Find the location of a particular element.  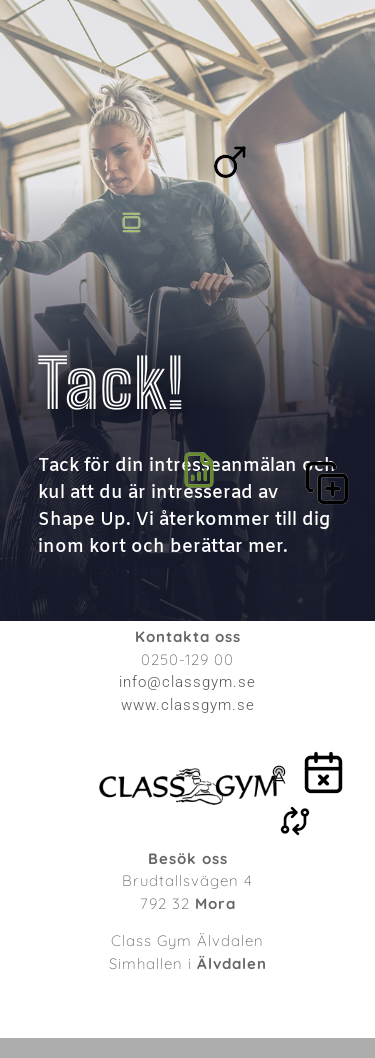

indicates male gender selection is located at coordinates (229, 163).